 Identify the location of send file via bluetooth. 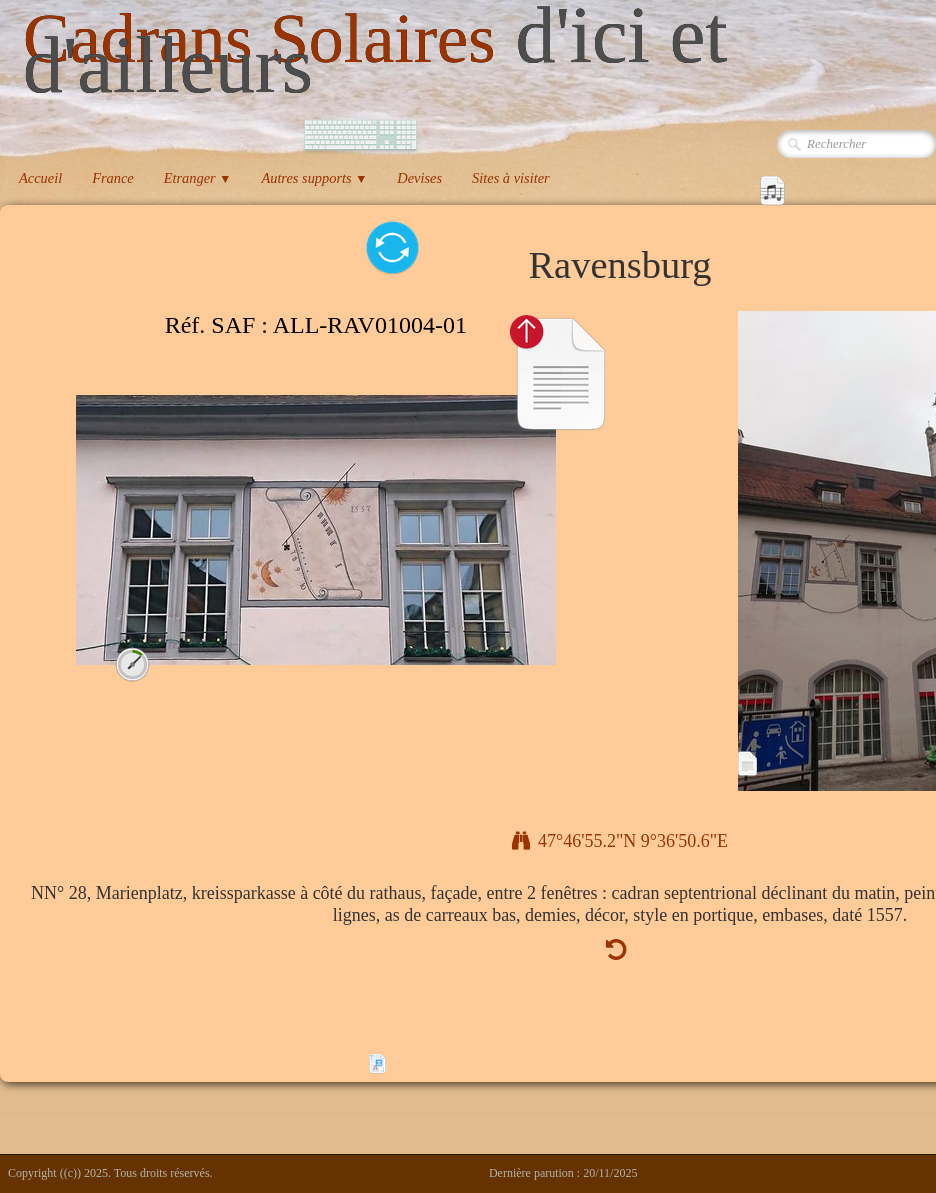
(561, 374).